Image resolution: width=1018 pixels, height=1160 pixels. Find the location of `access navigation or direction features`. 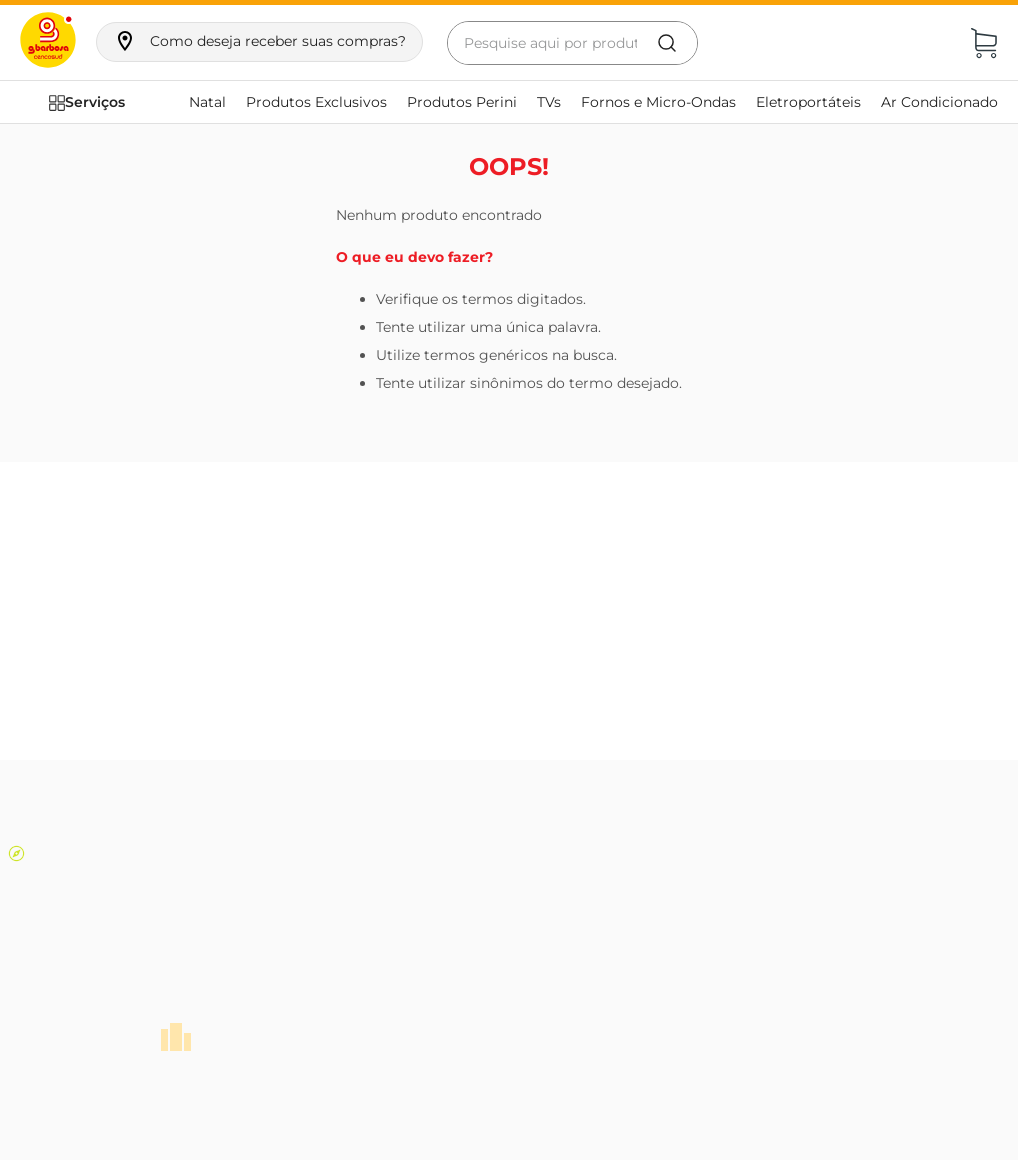

access navigation or direction features is located at coordinates (16, 853).